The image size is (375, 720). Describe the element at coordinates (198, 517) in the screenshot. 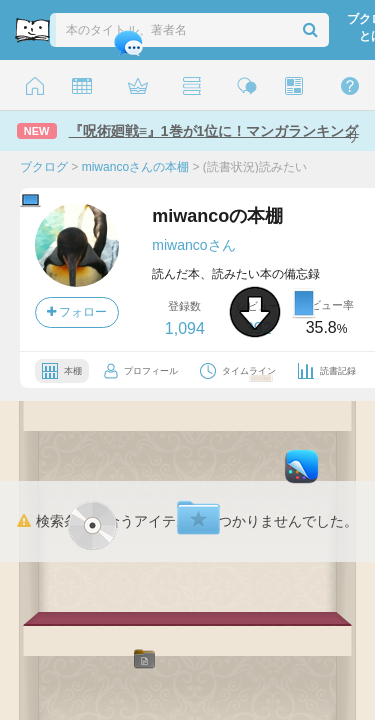

I see `open your bookmarked files folder` at that location.